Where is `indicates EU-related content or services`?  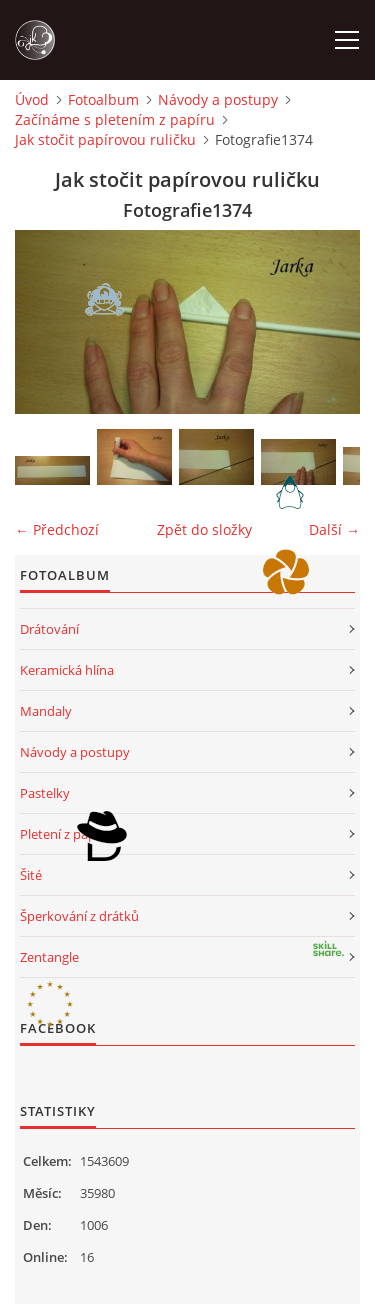 indicates EU-related content or services is located at coordinates (50, 1004).